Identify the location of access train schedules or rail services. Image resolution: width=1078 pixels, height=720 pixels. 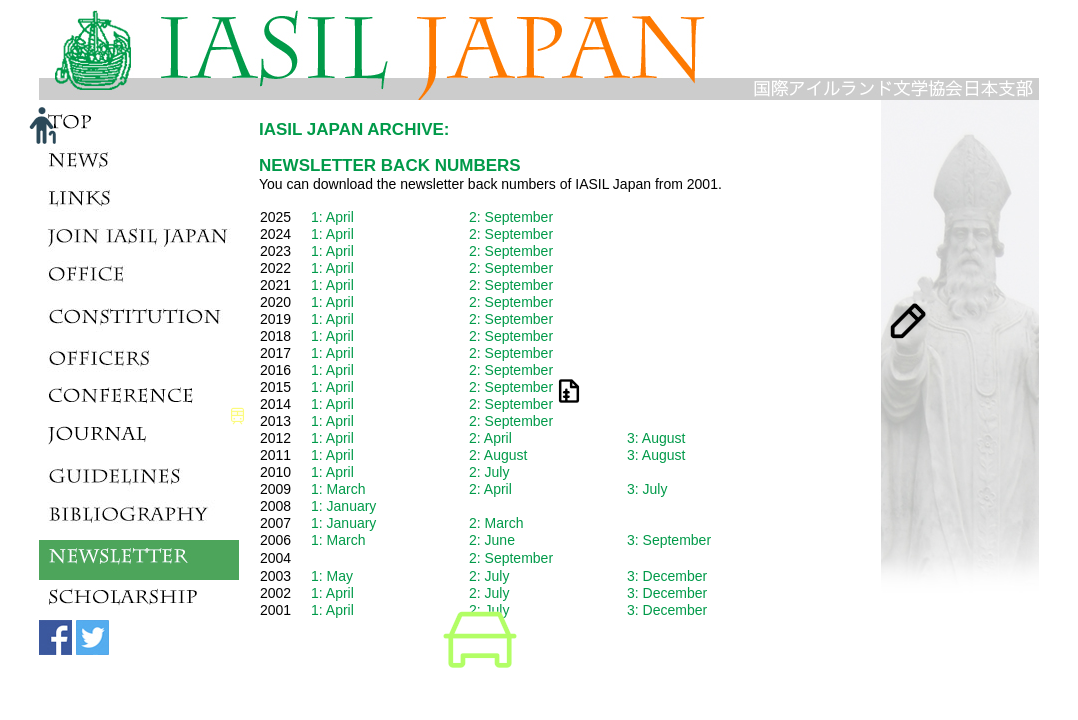
(237, 415).